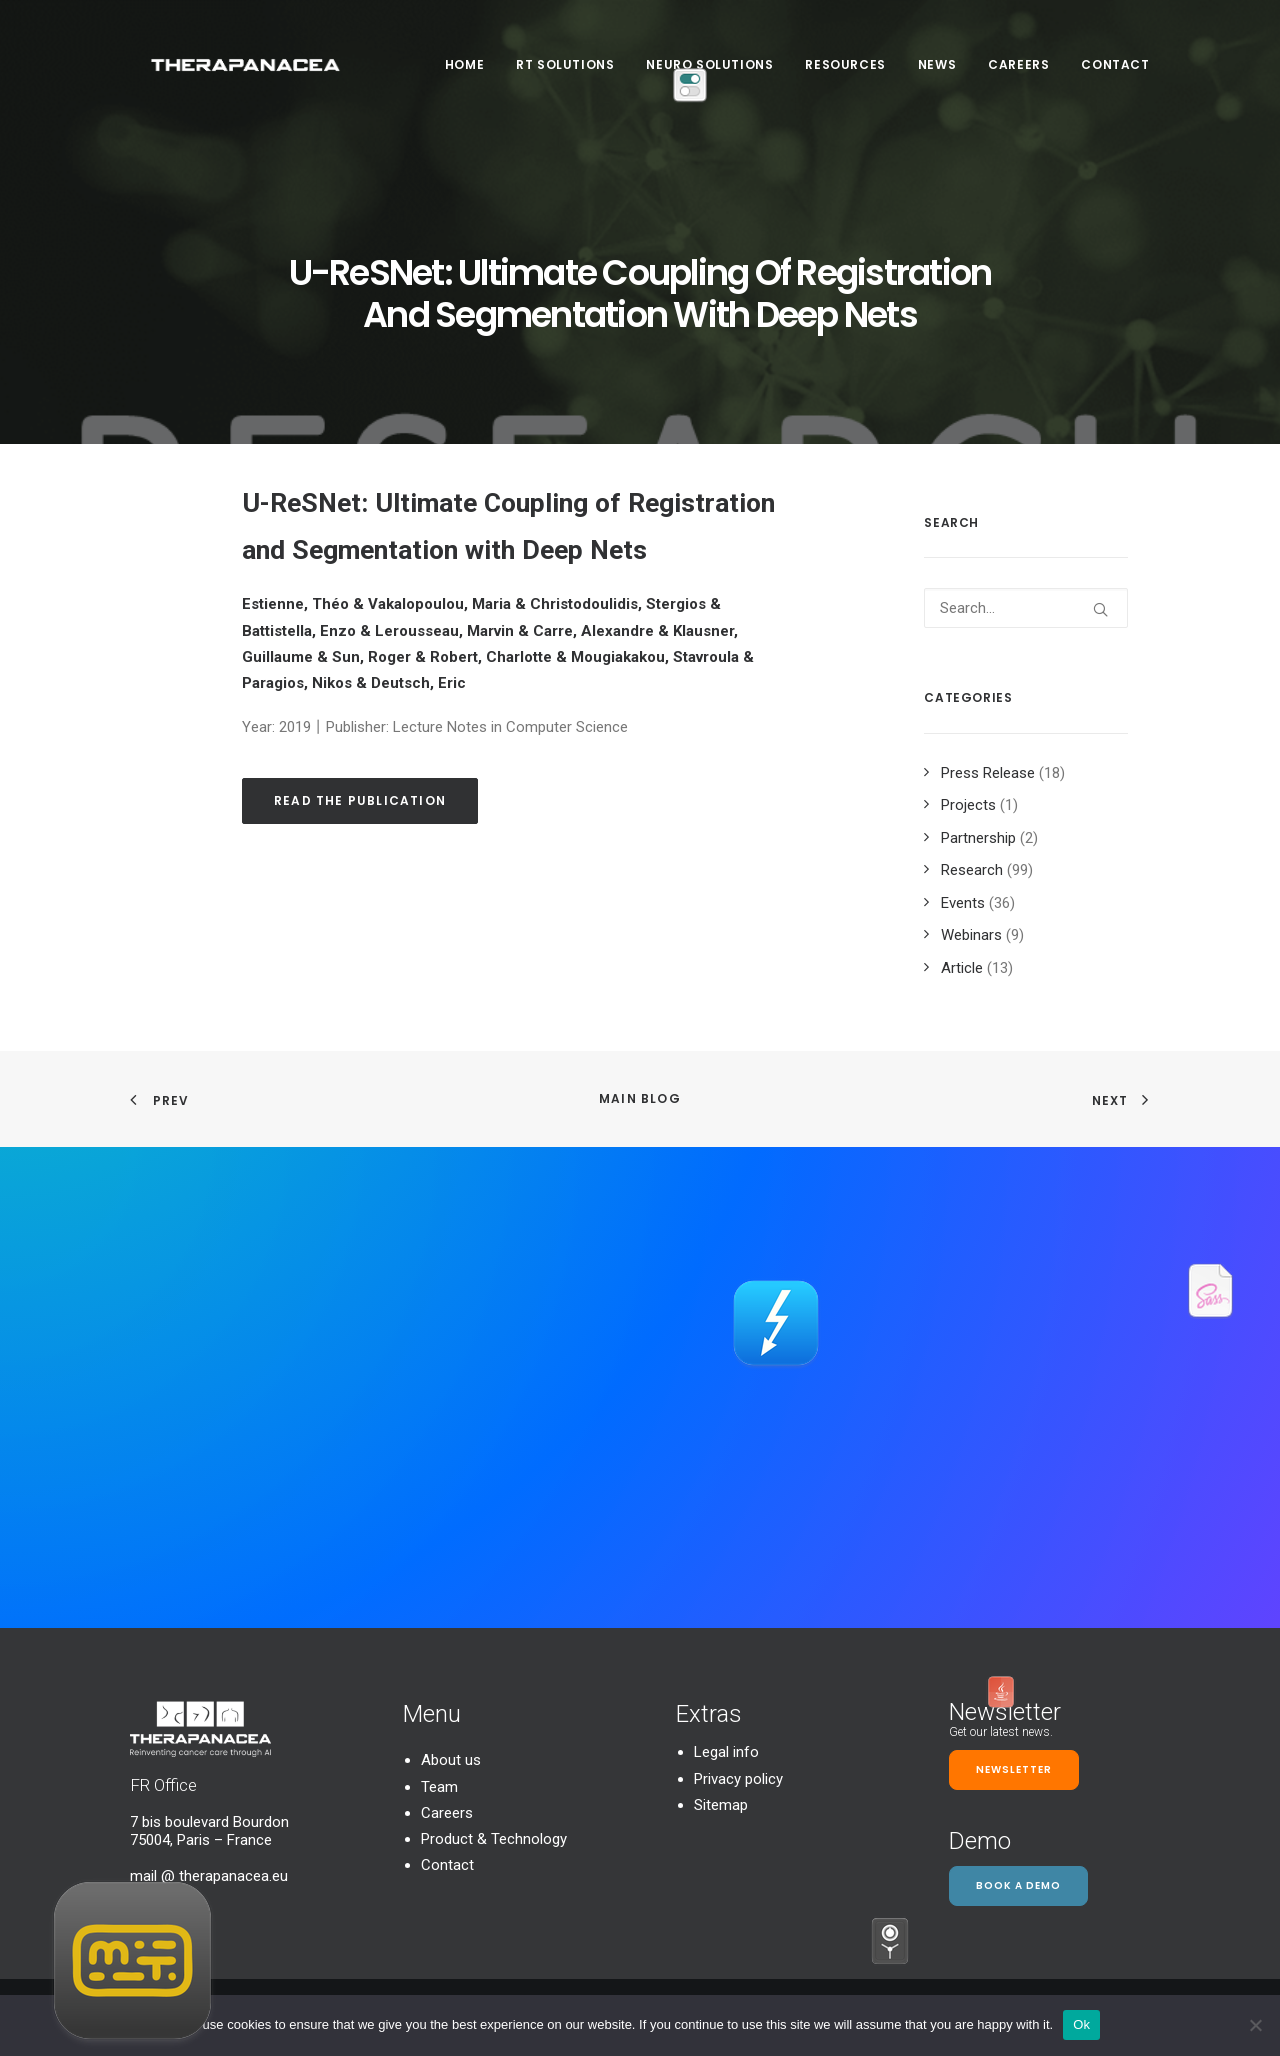 The image size is (1280, 2056). What do you see at coordinates (776, 1323) in the screenshot?
I see `open thunderbolt device preferences` at bounding box center [776, 1323].